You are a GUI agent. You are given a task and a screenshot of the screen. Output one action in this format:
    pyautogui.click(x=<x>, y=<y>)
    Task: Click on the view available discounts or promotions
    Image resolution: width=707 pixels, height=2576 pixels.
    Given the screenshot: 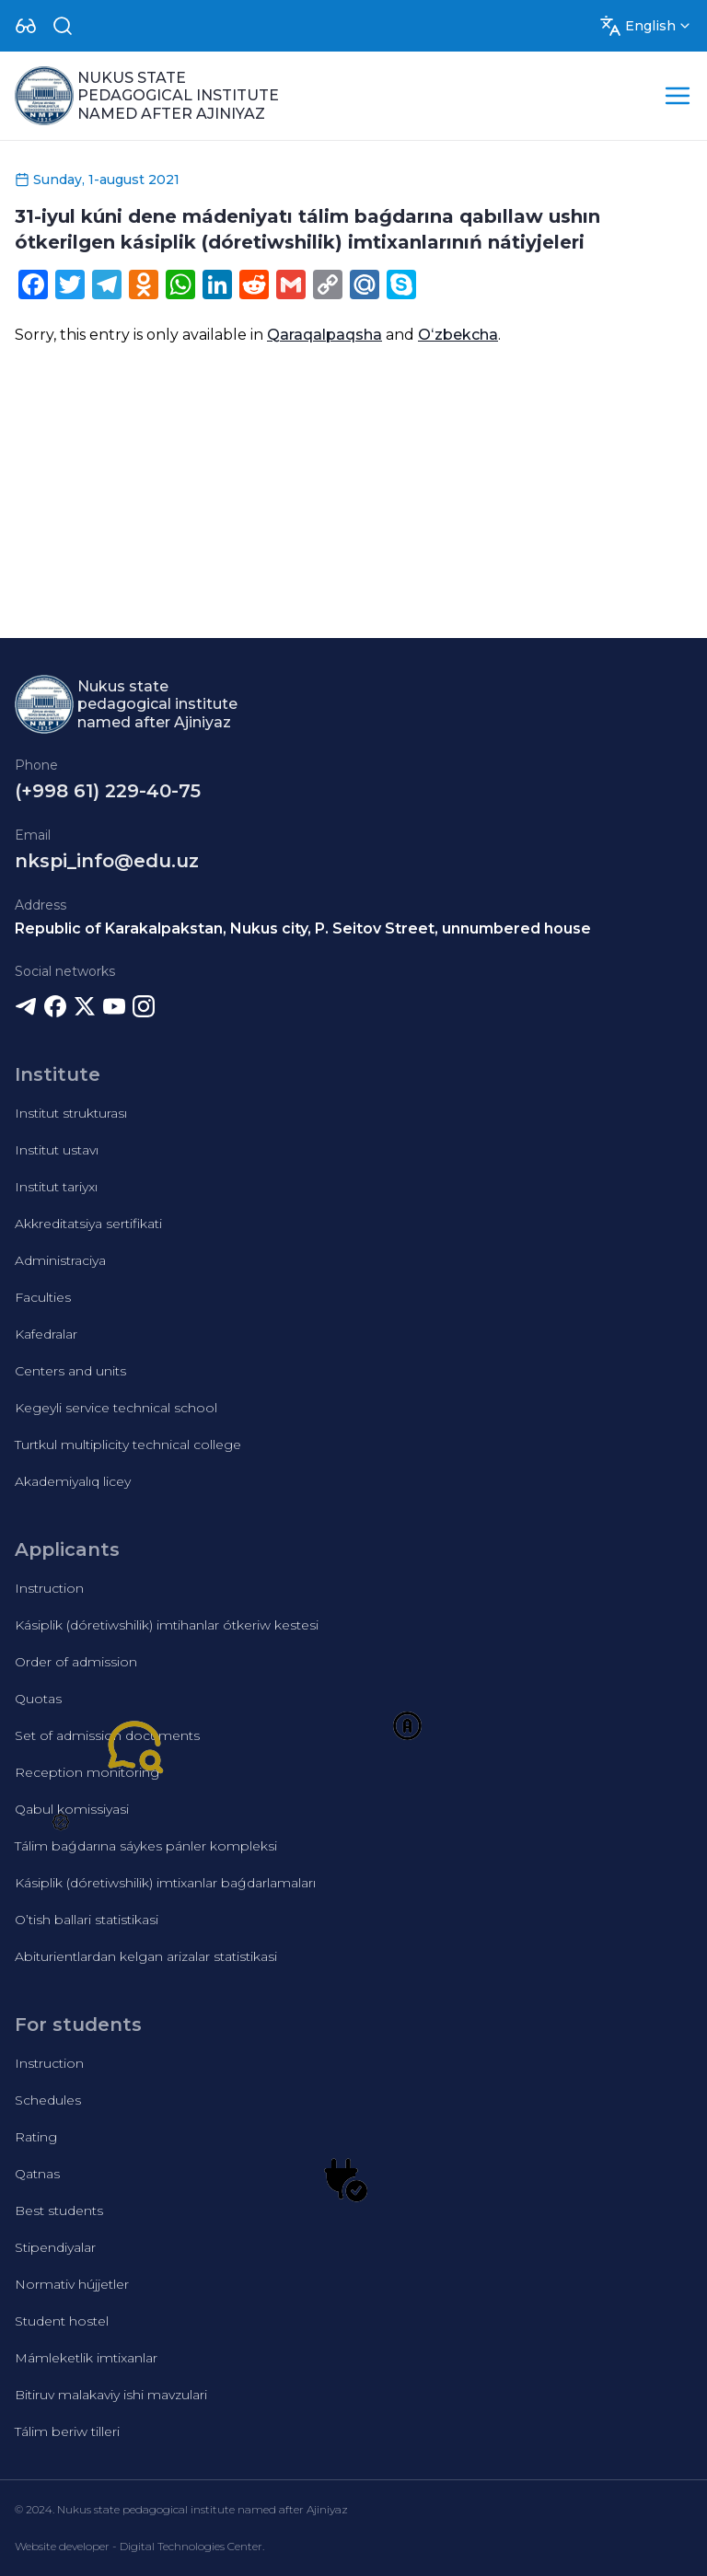 What is the action you would take?
    pyautogui.click(x=61, y=1822)
    